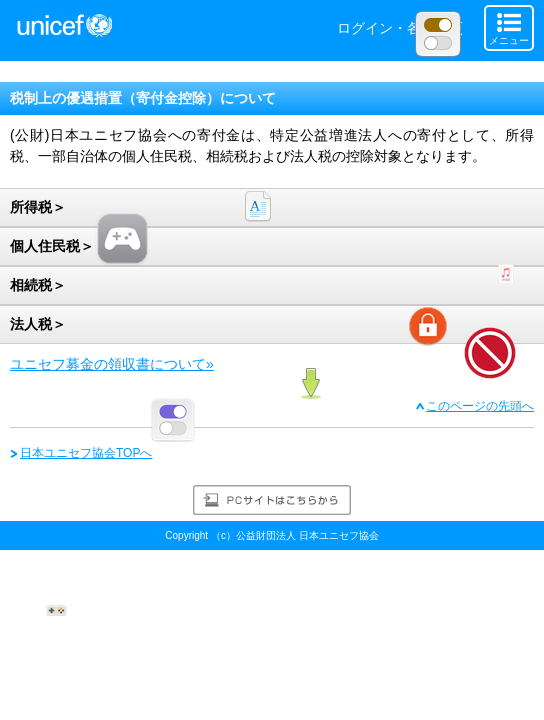 This screenshot has width=544, height=720. I want to click on access games settings or preferences, so click(122, 239).